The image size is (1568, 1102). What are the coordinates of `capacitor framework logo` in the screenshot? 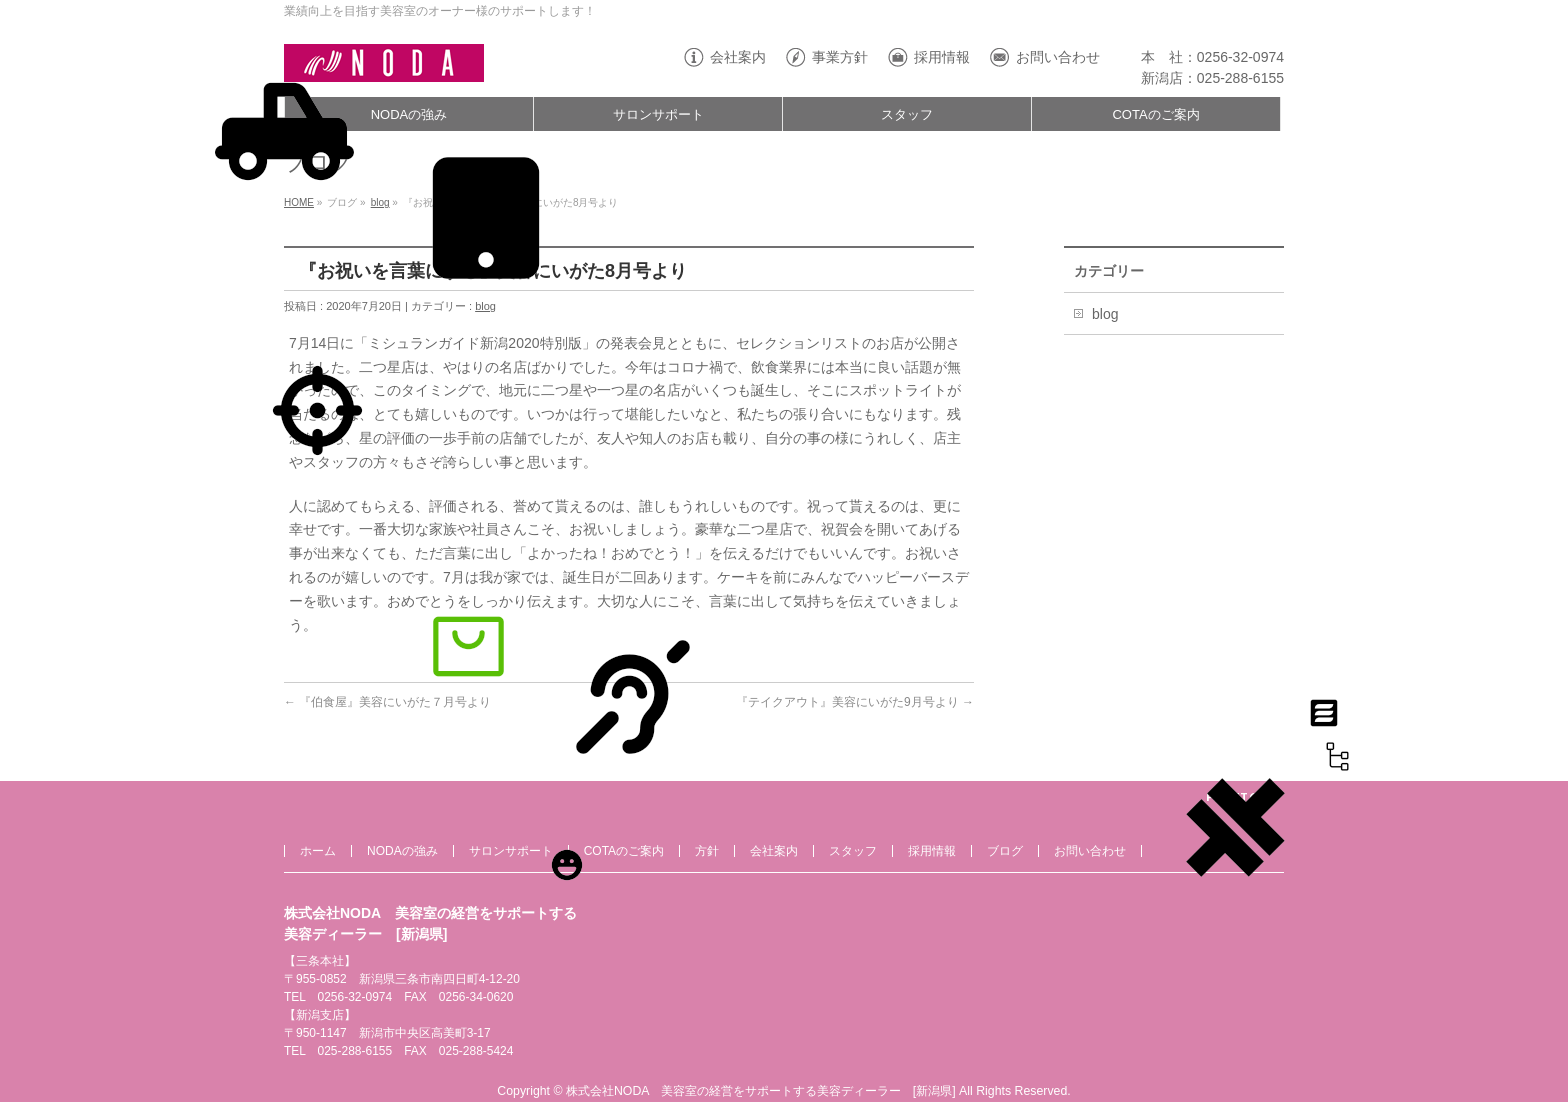 It's located at (1235, 827).